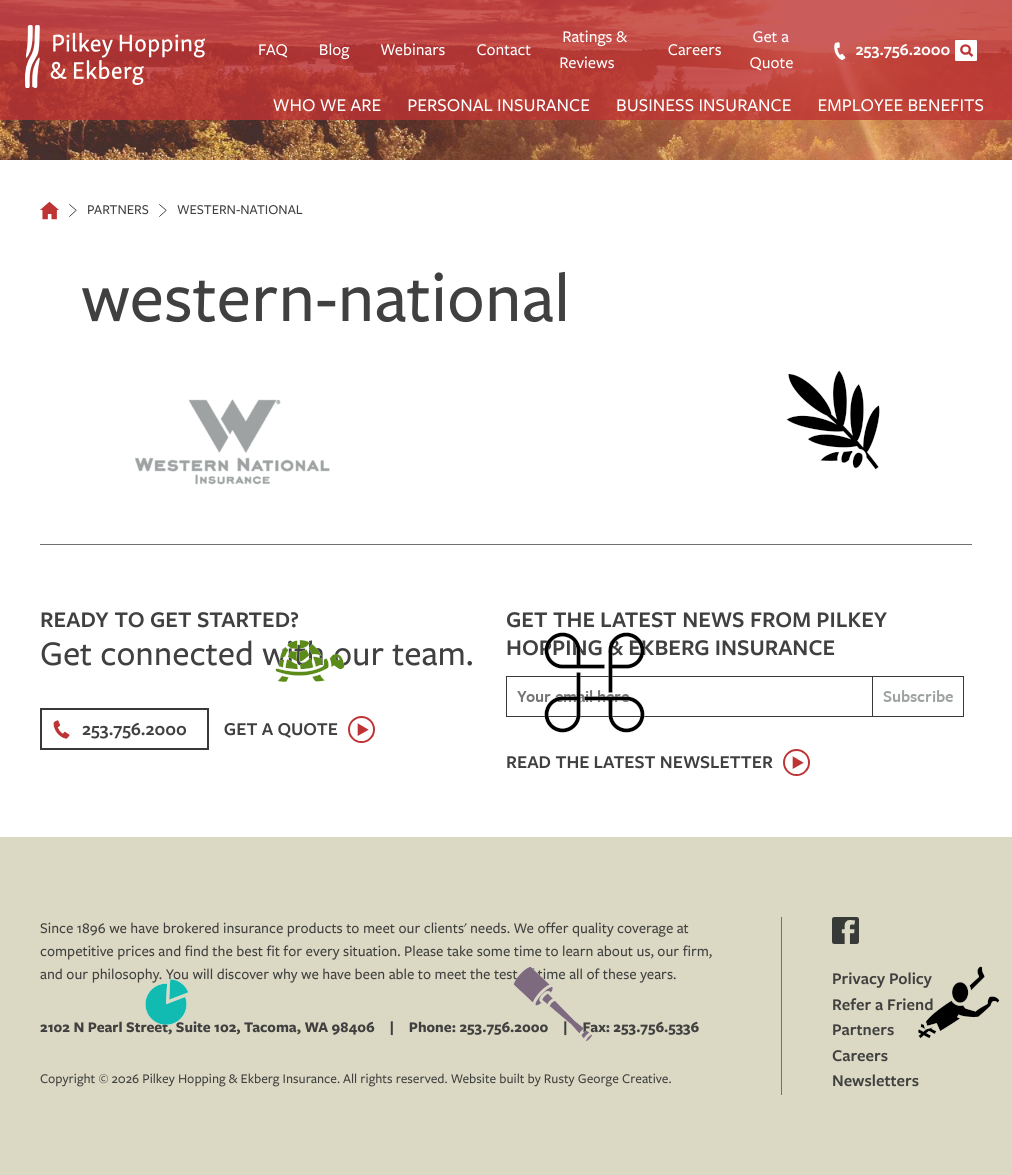  I want to click on command key modifier (mac keyboard shortcut), so click(594, 682).